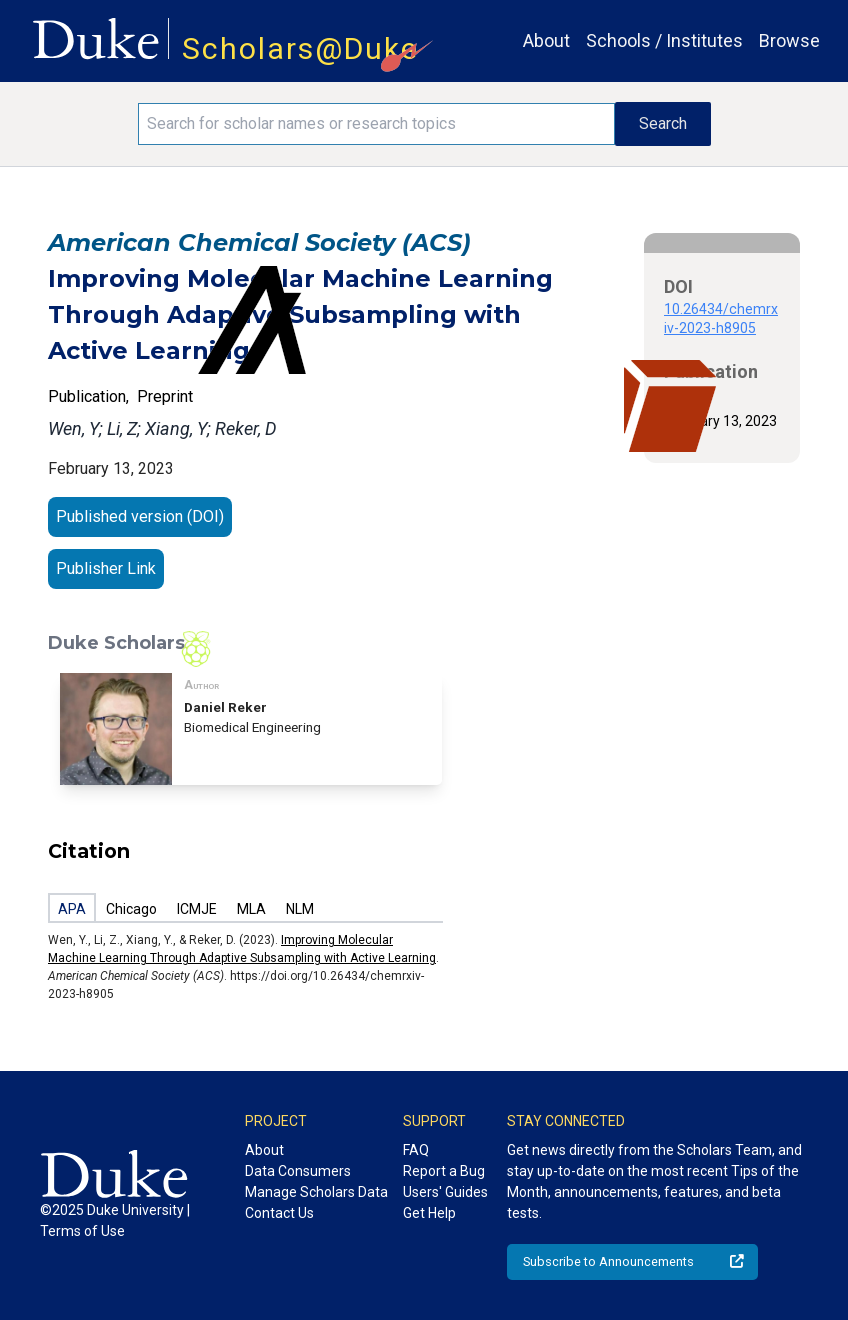 Image resolution: width=848 pixels, height=1320 pixels. Describe the element at coordinates (407, 56) in the screenshot. I see `gamescience company logo` at that location.